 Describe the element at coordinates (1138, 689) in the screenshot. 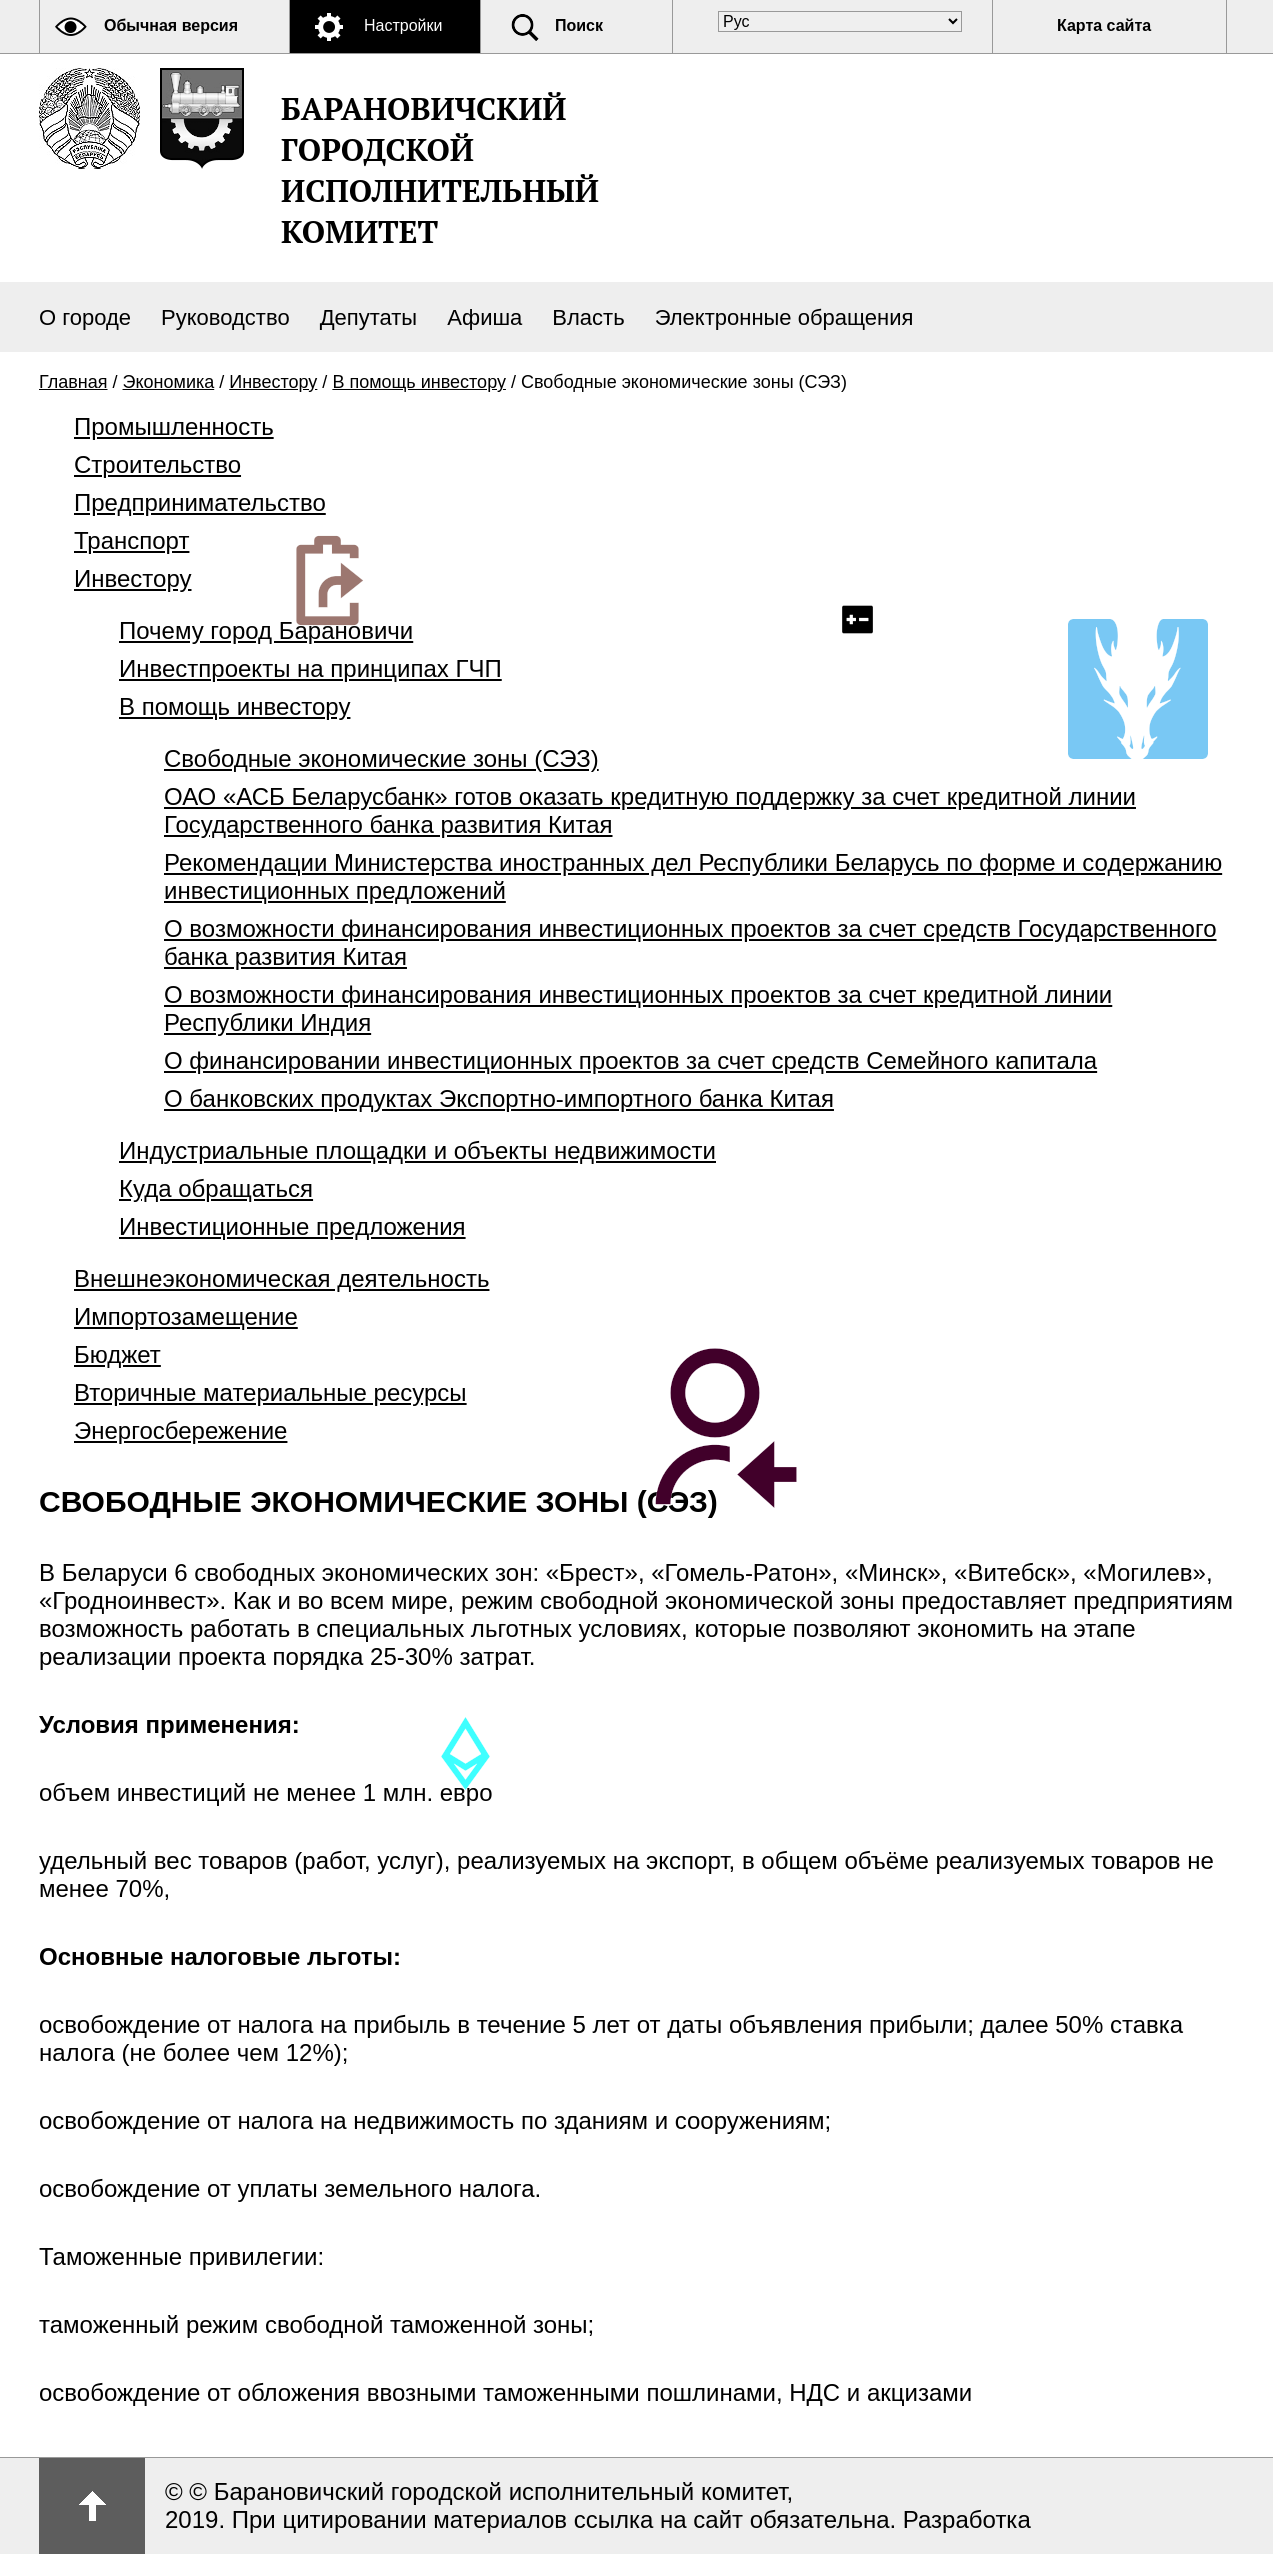

I see `open dragonframe stop-motion animation software` at that location.